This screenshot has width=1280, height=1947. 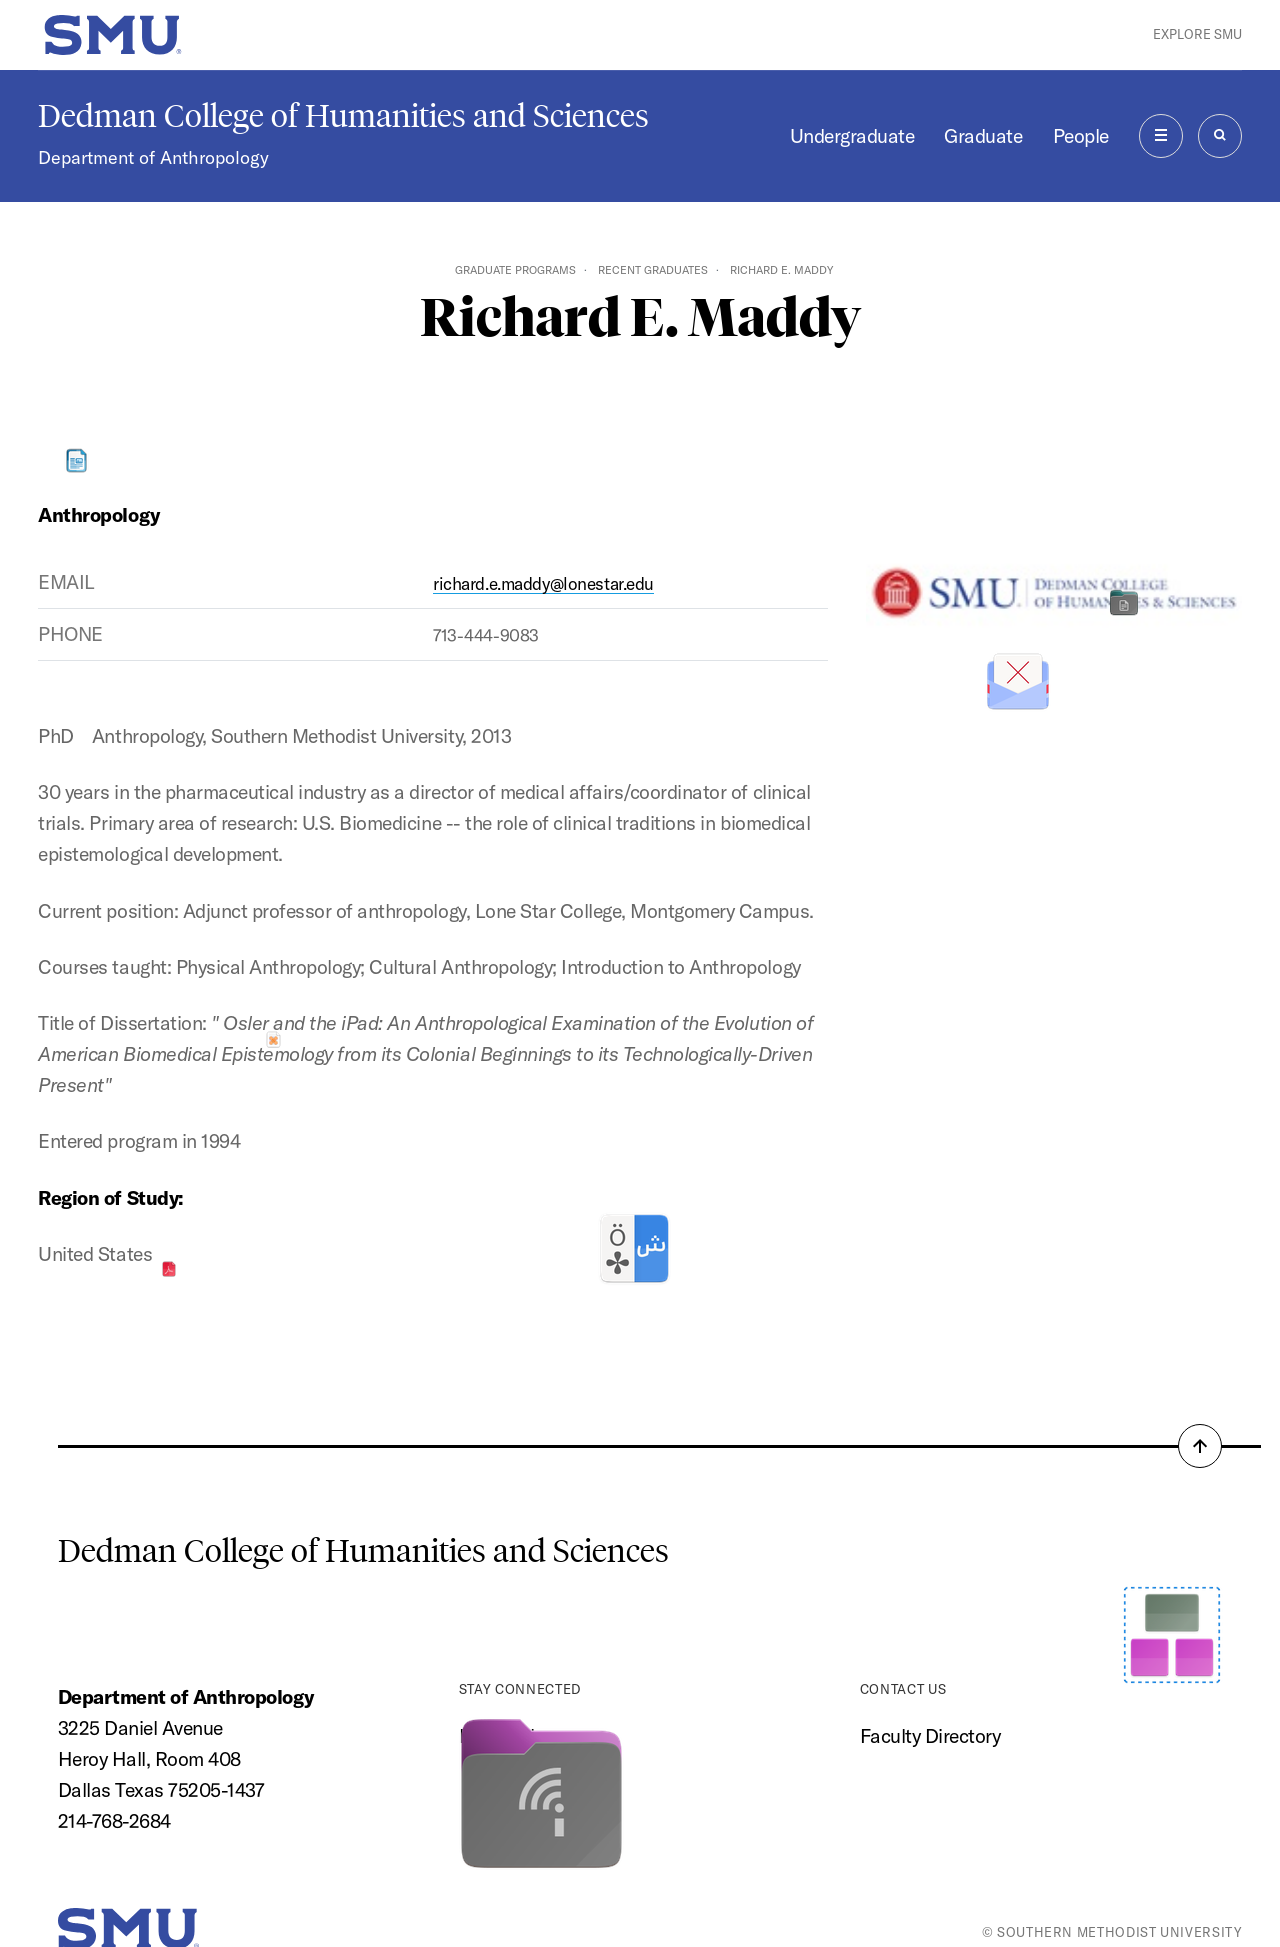 I want to click on open insync cloud sync folder, so click(x=541, y=1793).